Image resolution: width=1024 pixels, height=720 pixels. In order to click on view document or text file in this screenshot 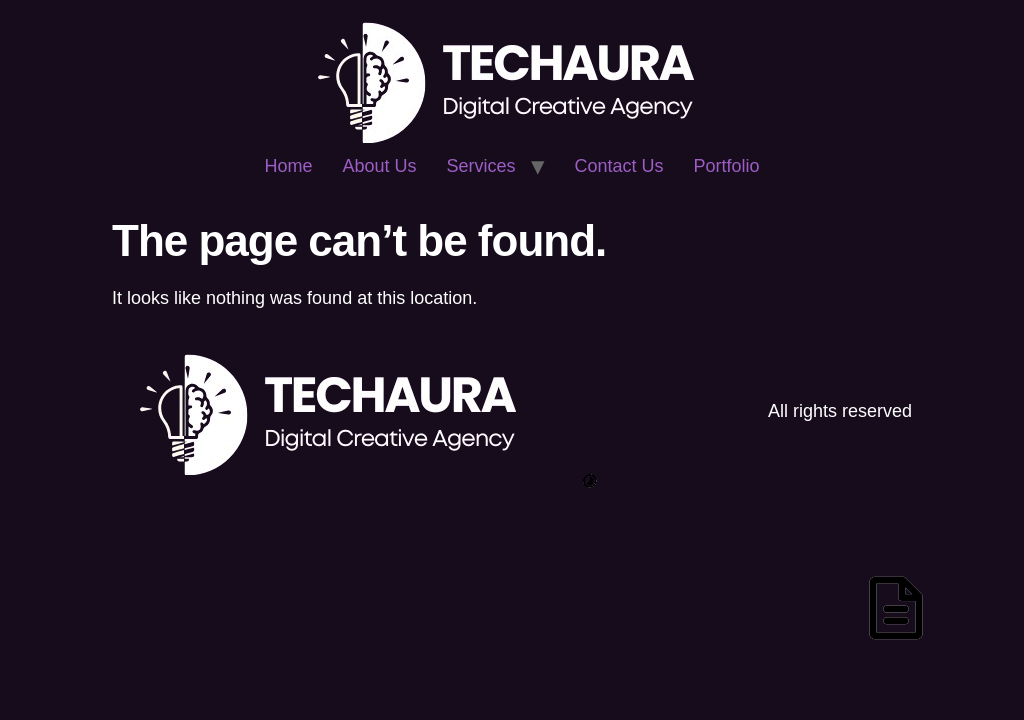, I will do `click(896, 608)`.